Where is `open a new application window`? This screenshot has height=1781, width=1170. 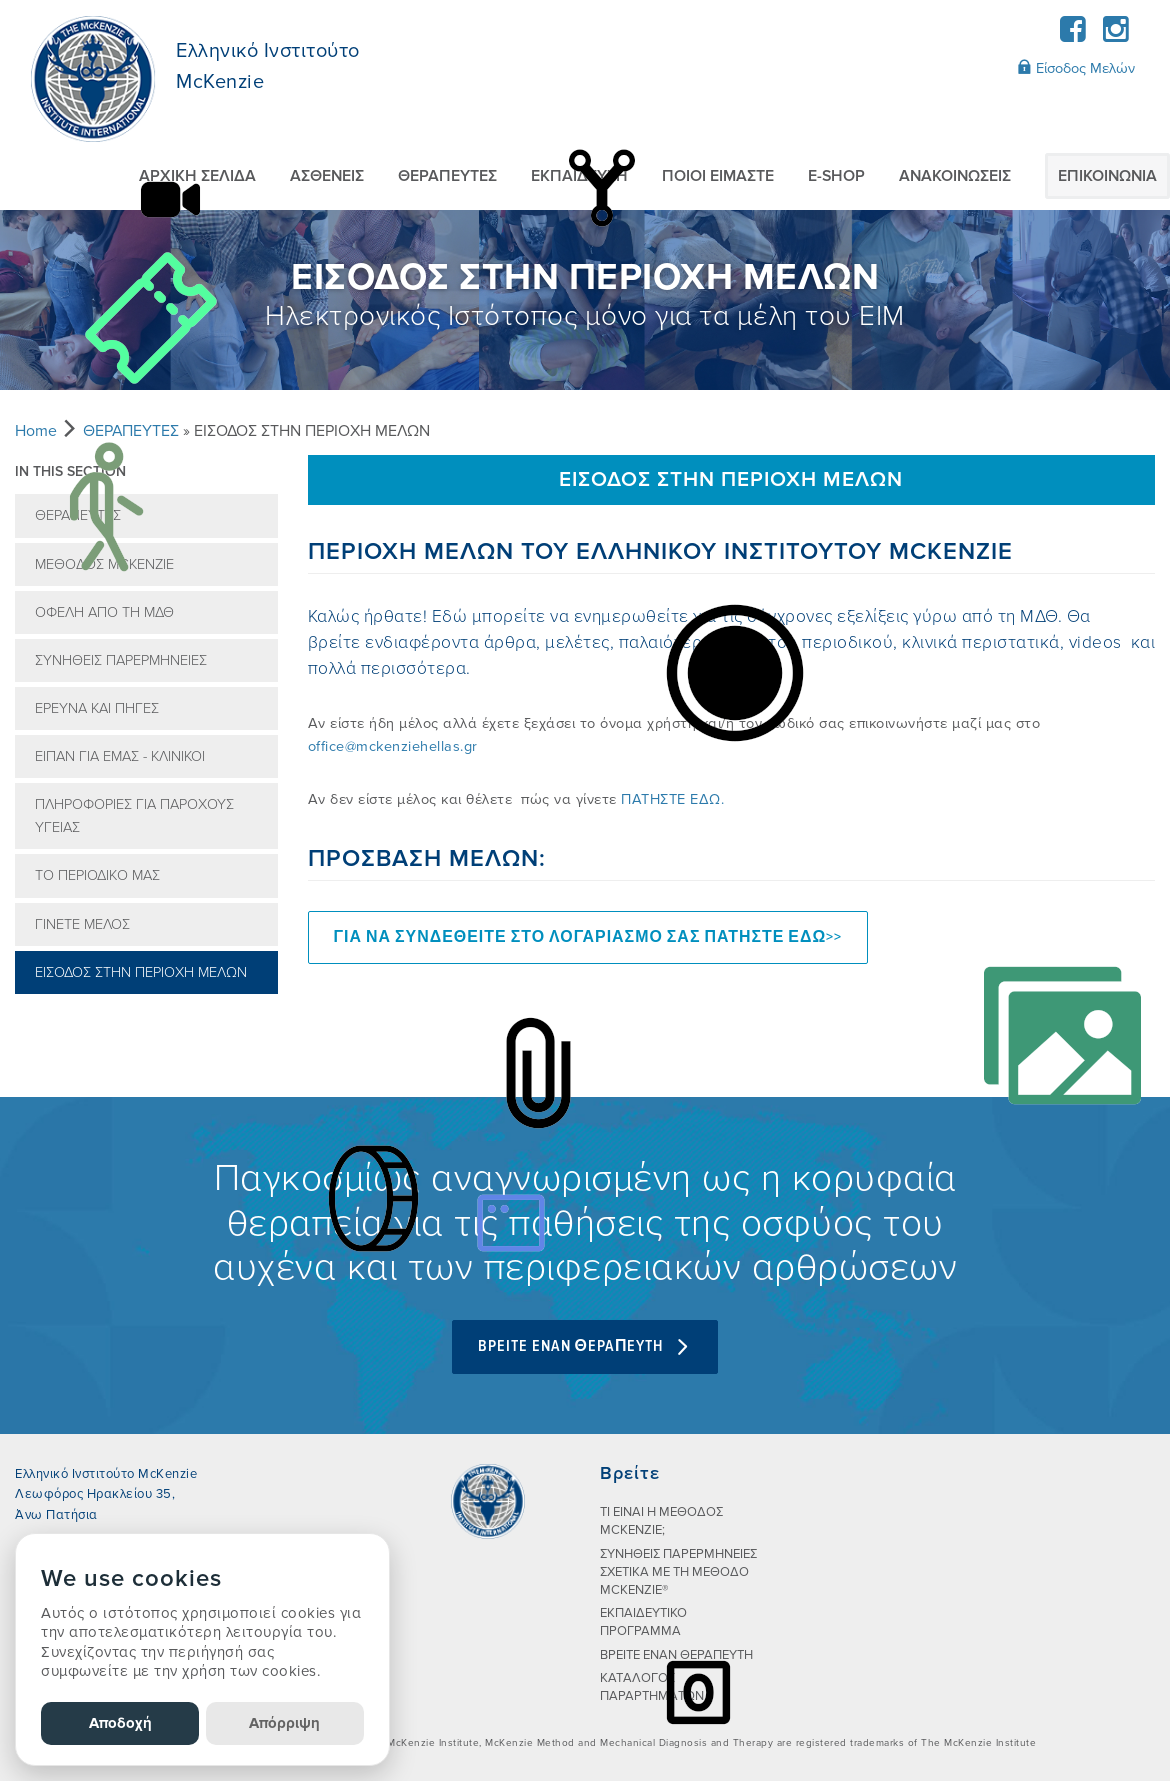
open a new application window is located at coordinates (511, 1223).